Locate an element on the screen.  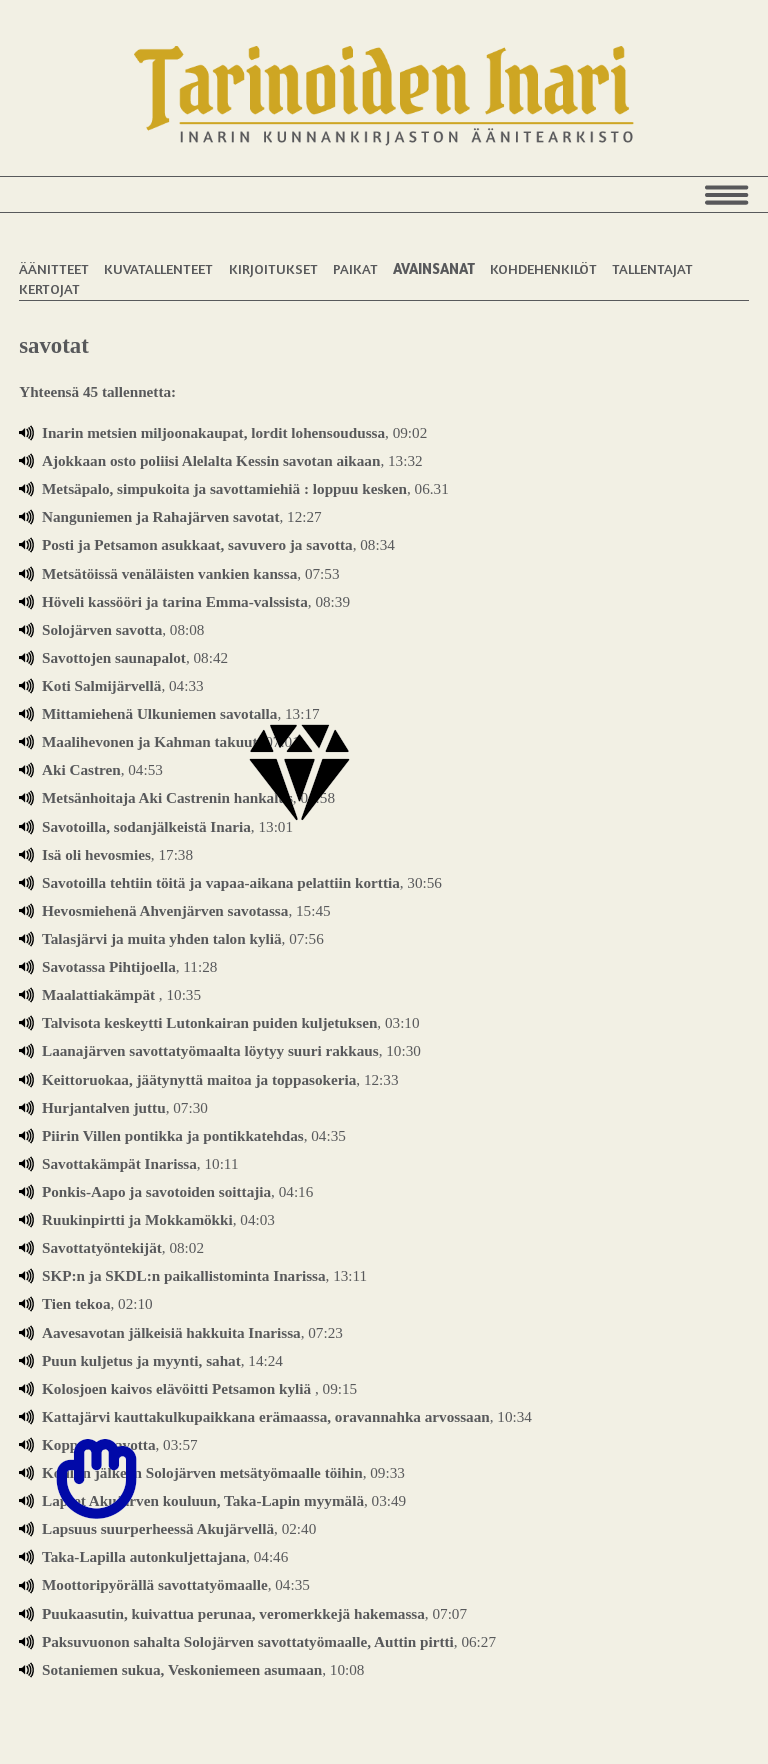
drag to reorder items is located at coordinates (96, 1468).